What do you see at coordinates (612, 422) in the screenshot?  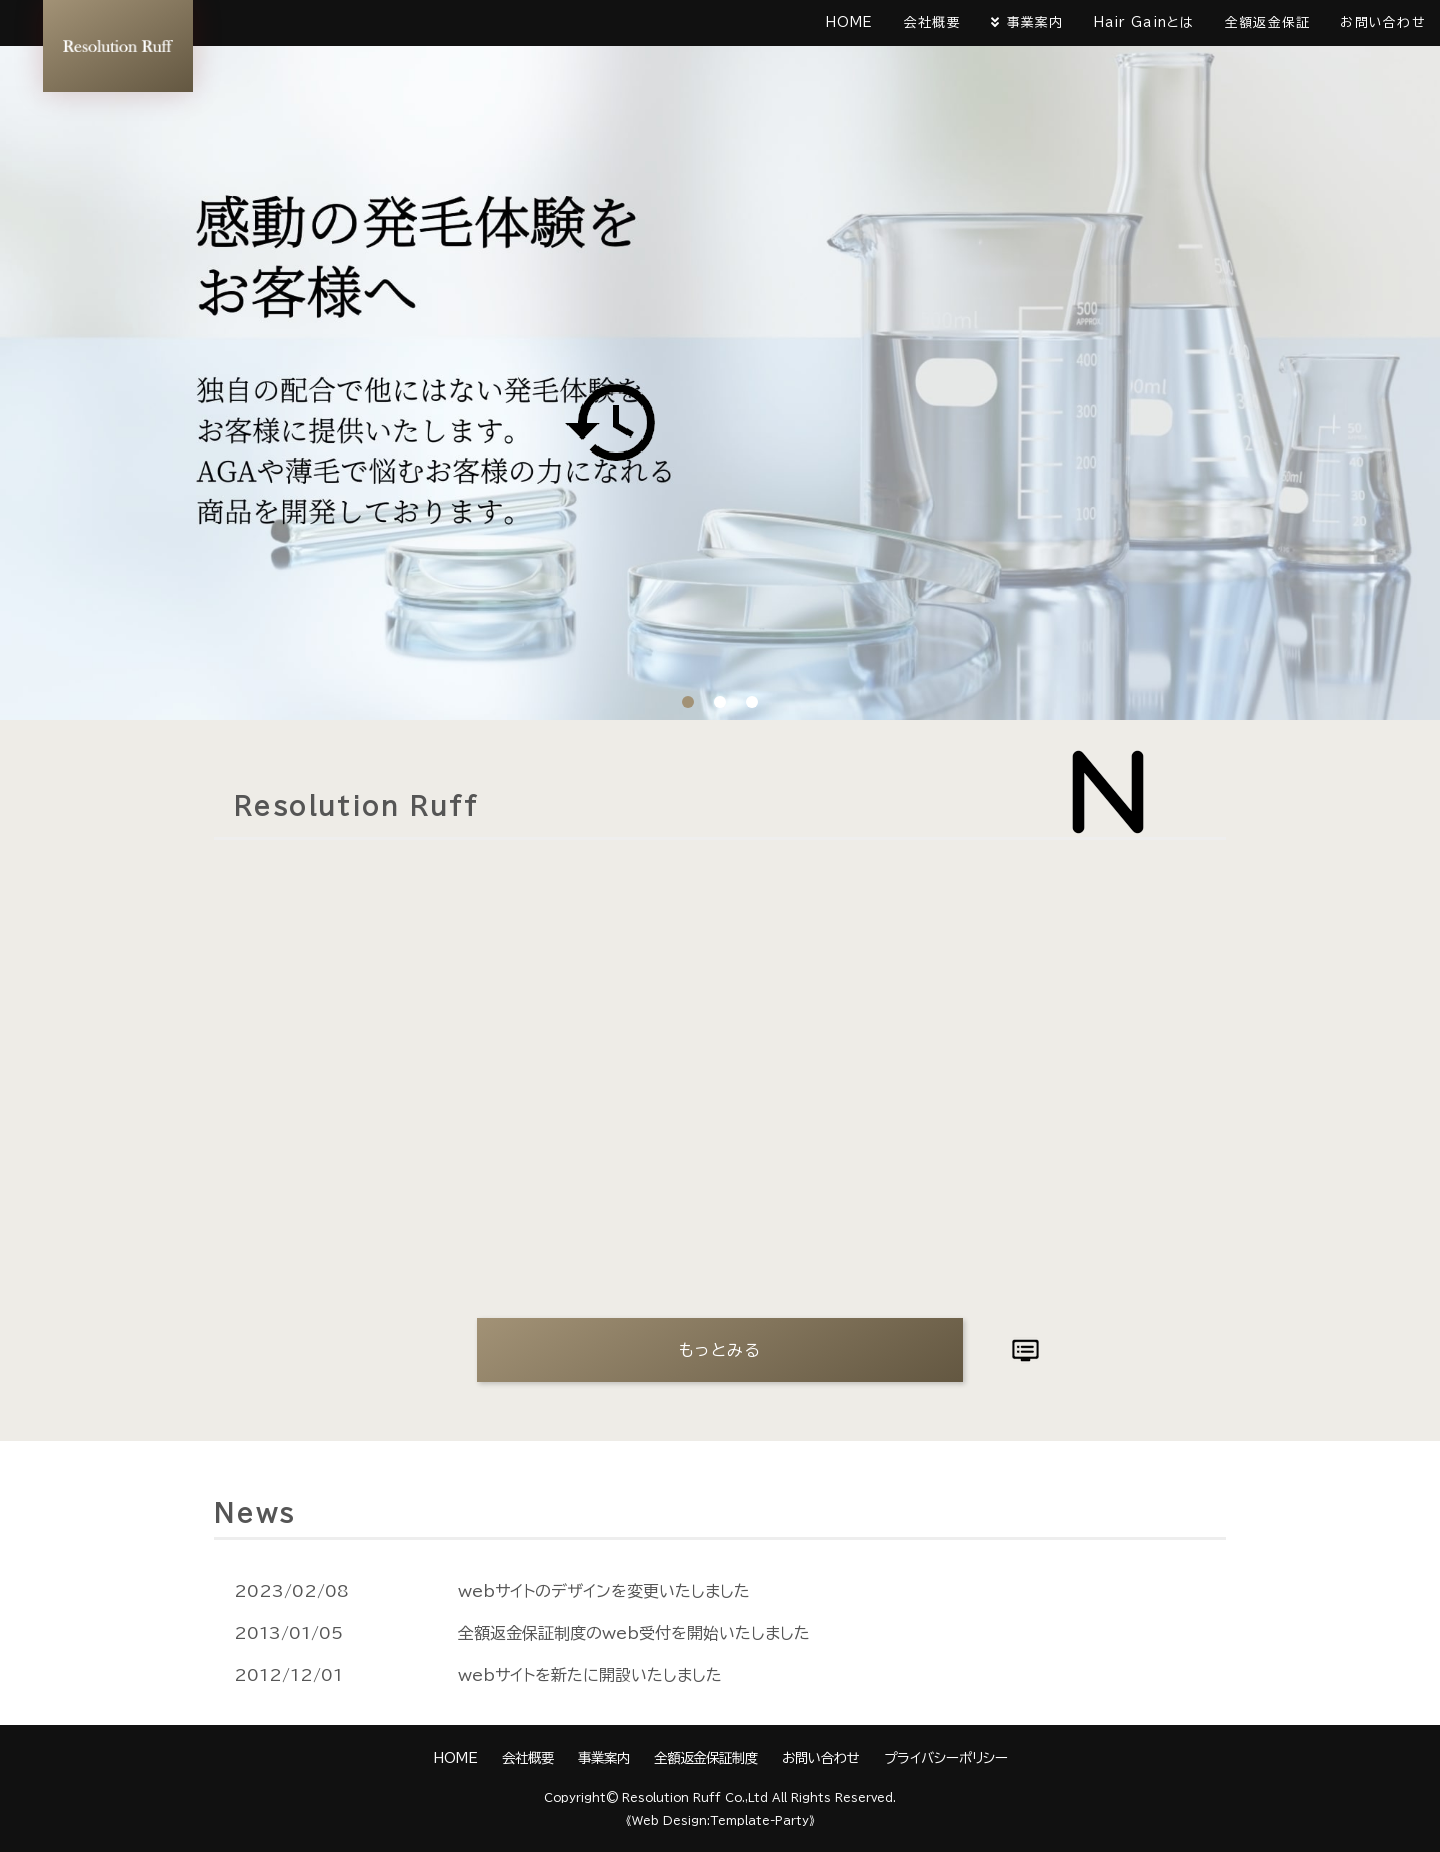 I see `restore to a previous version` at bounding box center [612, 422].